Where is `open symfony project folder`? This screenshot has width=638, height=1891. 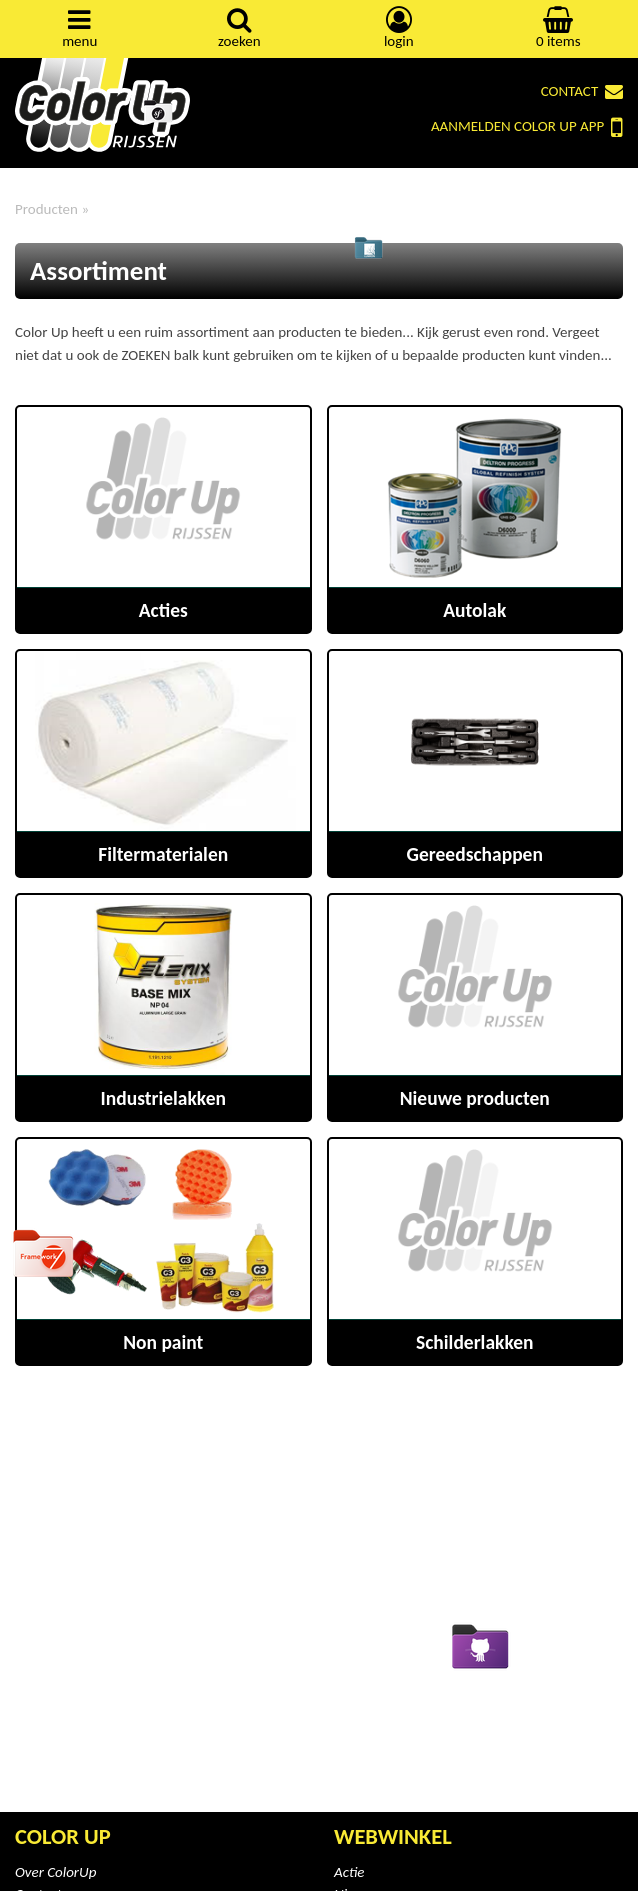 open symfony project folder is located at coordinates (158, 112).